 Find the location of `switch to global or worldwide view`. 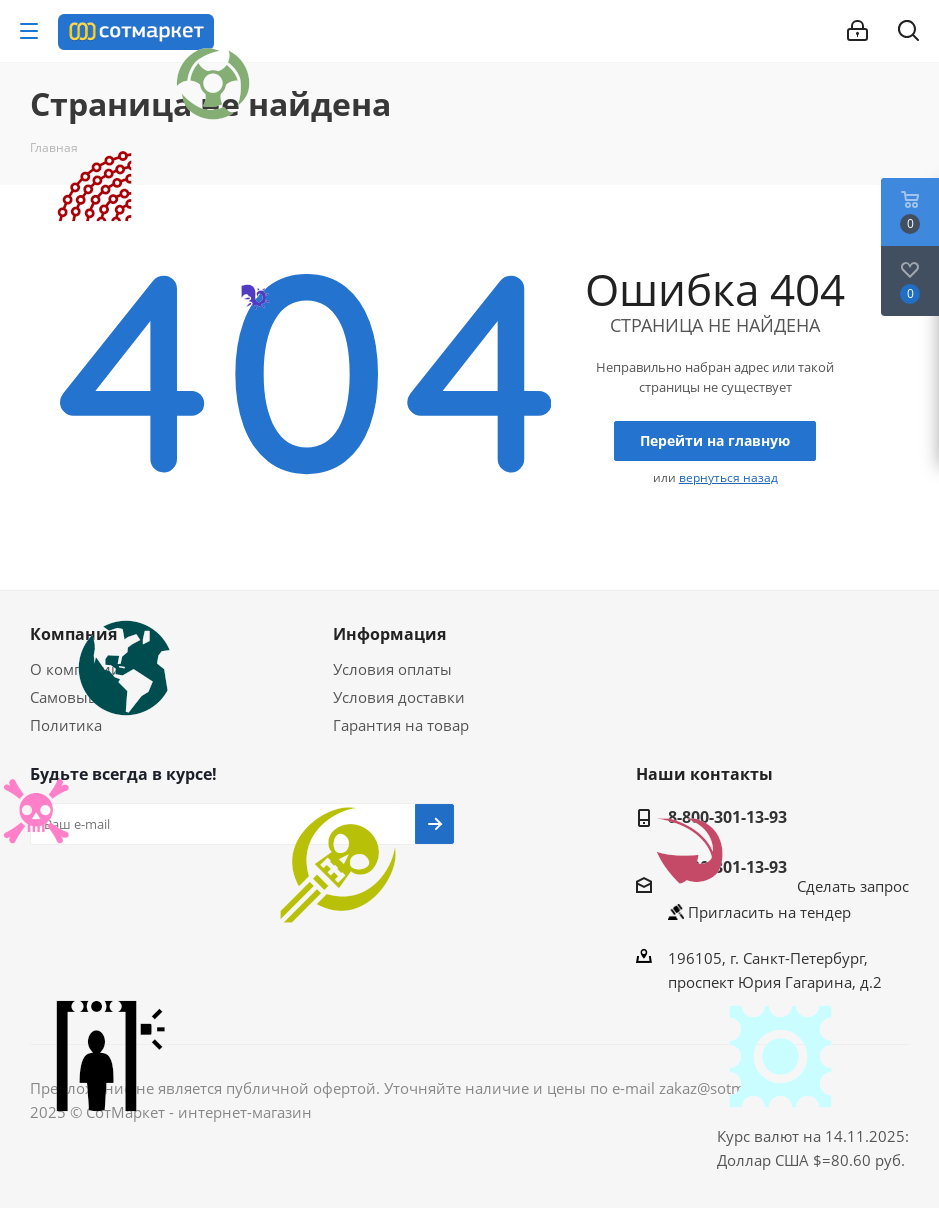

switch to global or worldwide view is located at coordinates (126, 668).